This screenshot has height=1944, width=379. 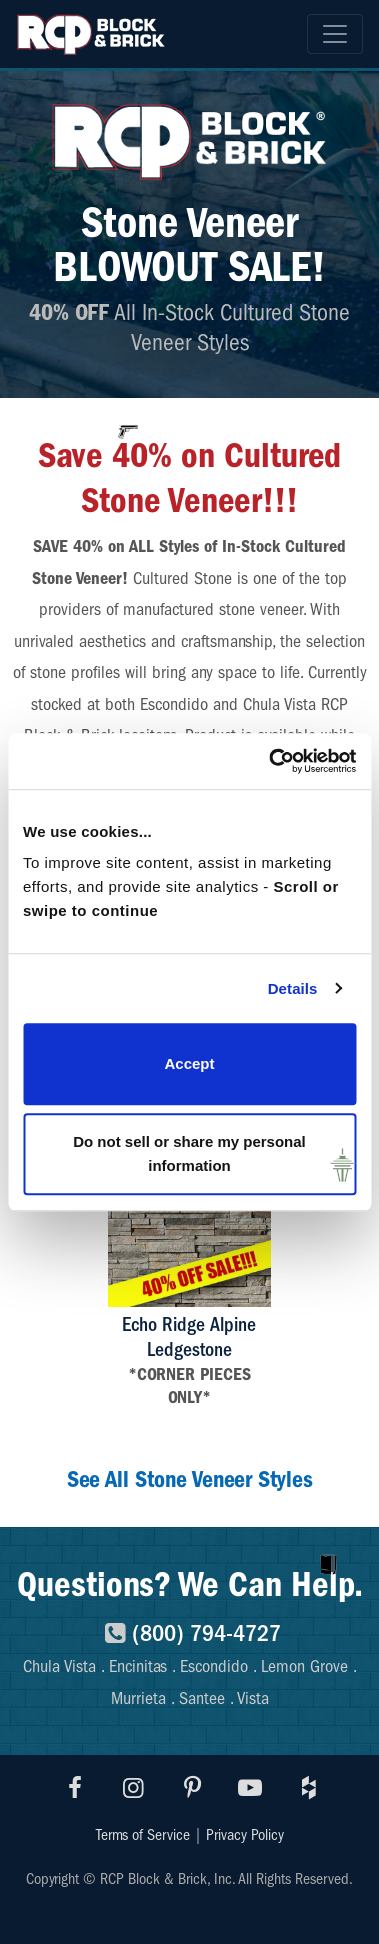 I want to click on view your shopping bag contents, so click(x=329, y=1564).